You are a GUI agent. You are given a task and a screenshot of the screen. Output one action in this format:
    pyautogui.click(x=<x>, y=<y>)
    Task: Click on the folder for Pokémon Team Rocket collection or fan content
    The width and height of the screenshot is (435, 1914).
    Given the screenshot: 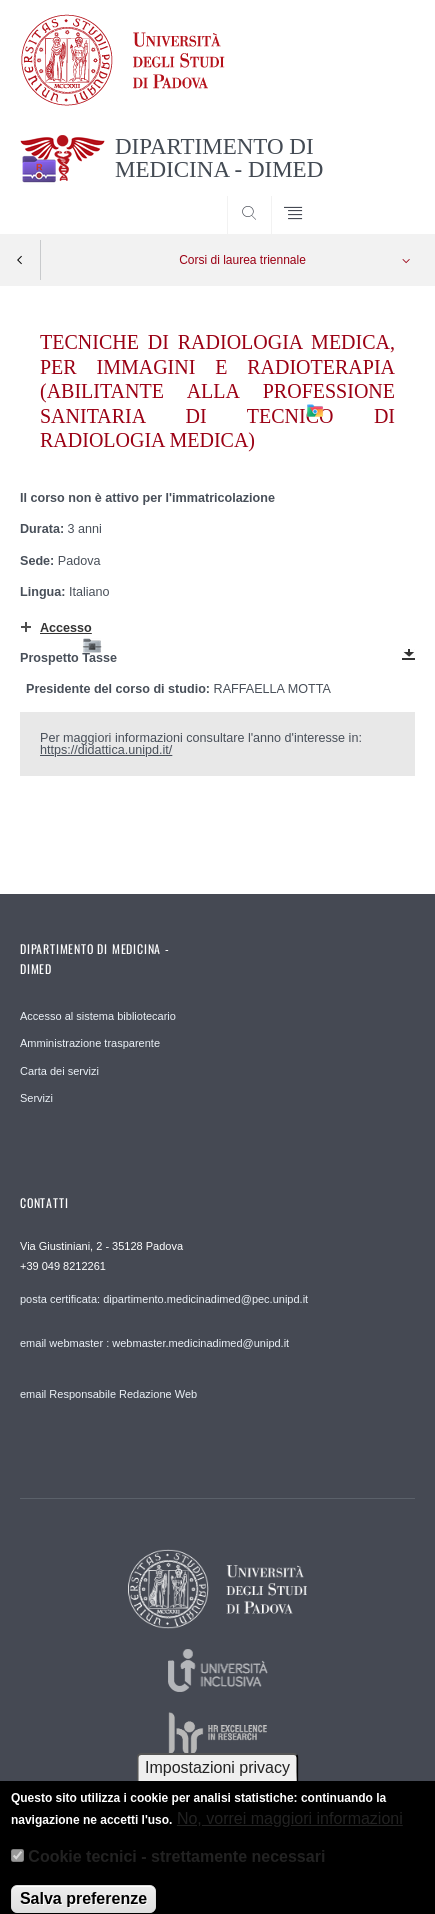 What is the action you would take?
    pyautogui.click(x=39, y=170)
    